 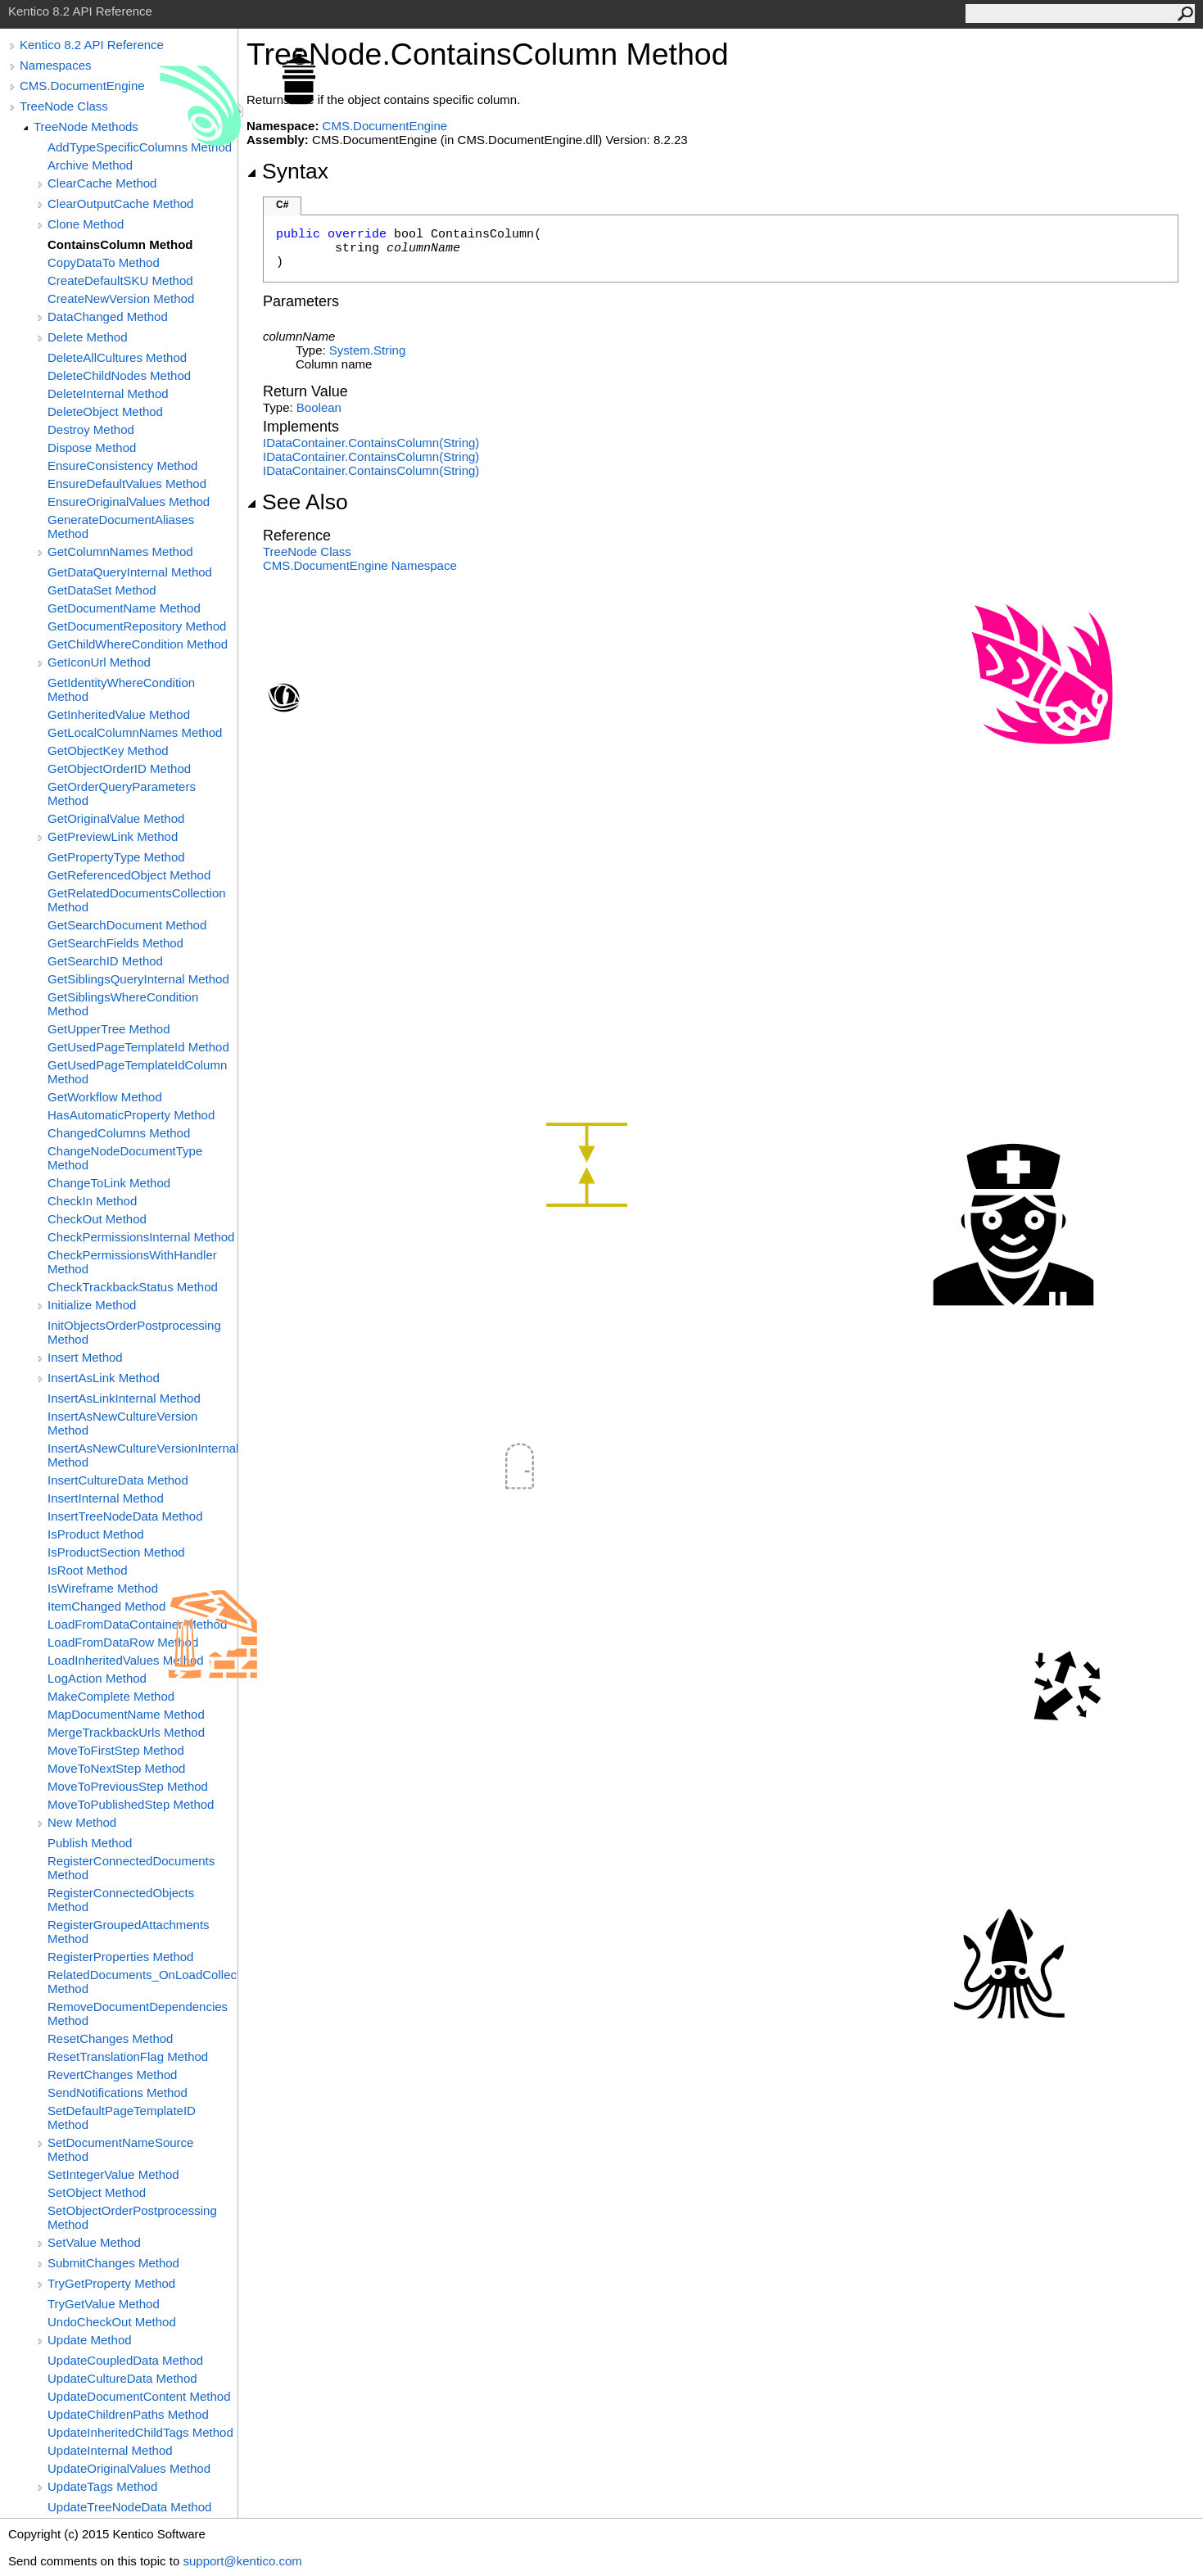 What do you see at coordinates (519, 1466) in the screenshot?
I see `discover a hidden passage or secret area` at bounding box center [519, 1466].